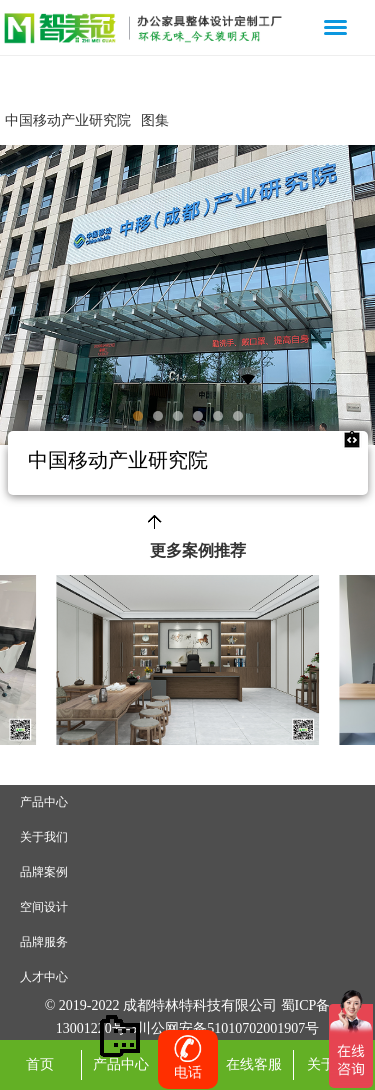  What do you see at coordinates (154, 521) in the screenshot?
I see `scroll to top of page` at bounding box center [154, 521].